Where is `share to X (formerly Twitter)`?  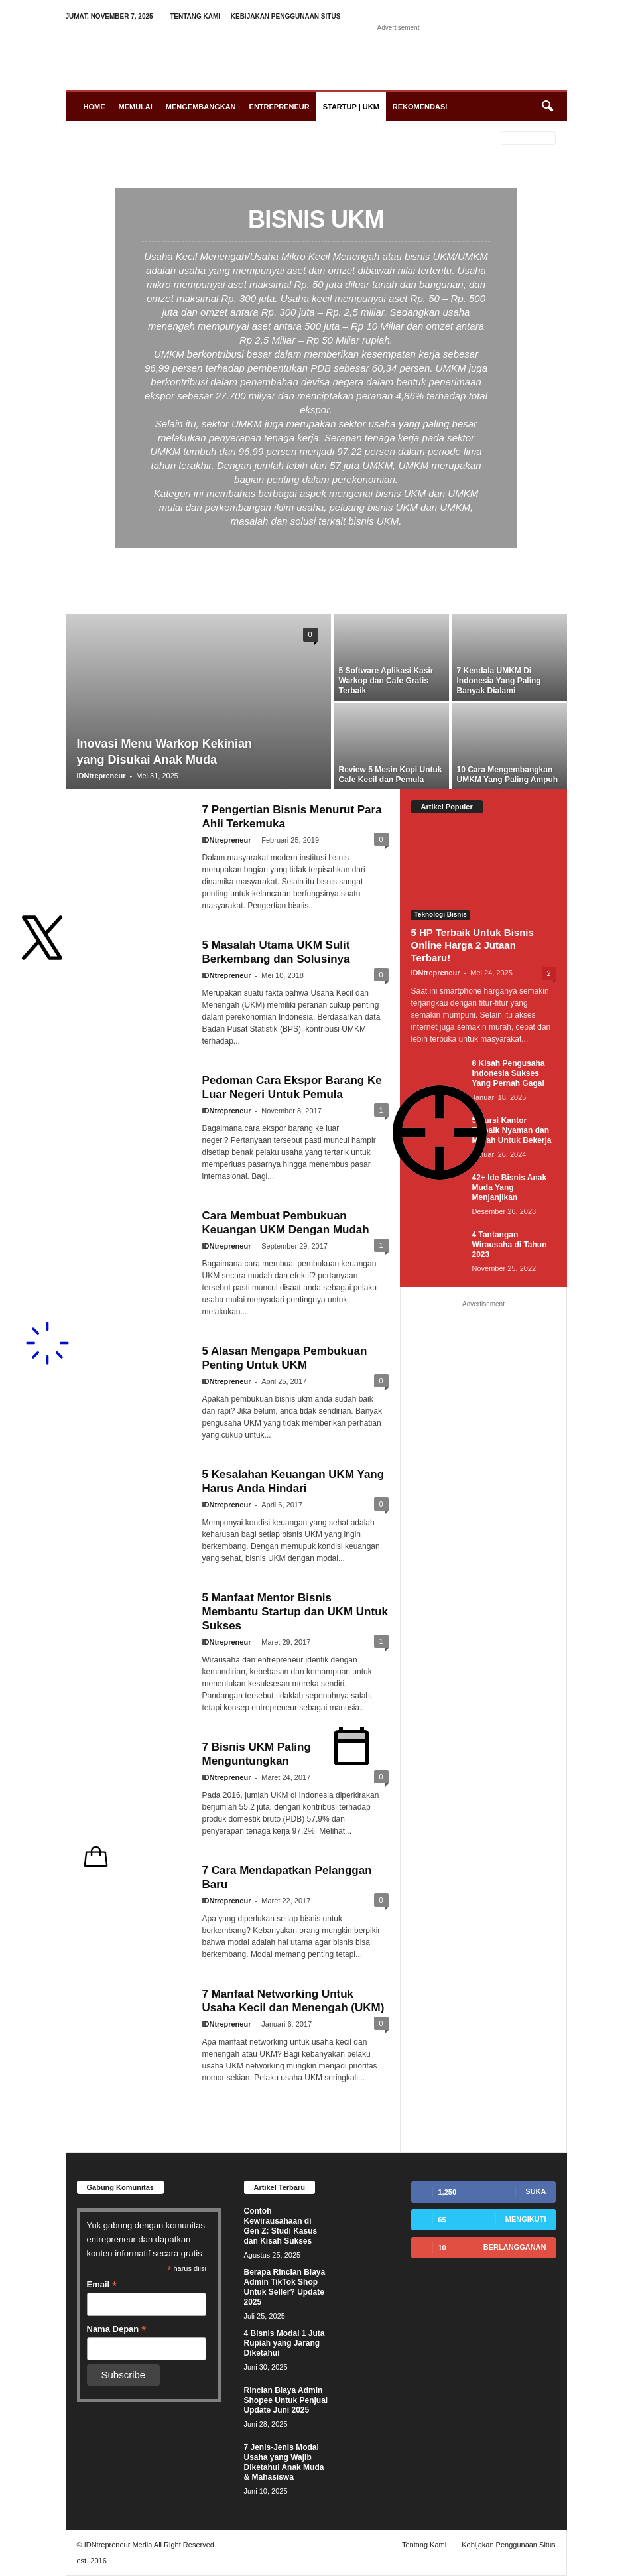 share to X (formerly Twitter) is located at coordinates (42, 937).